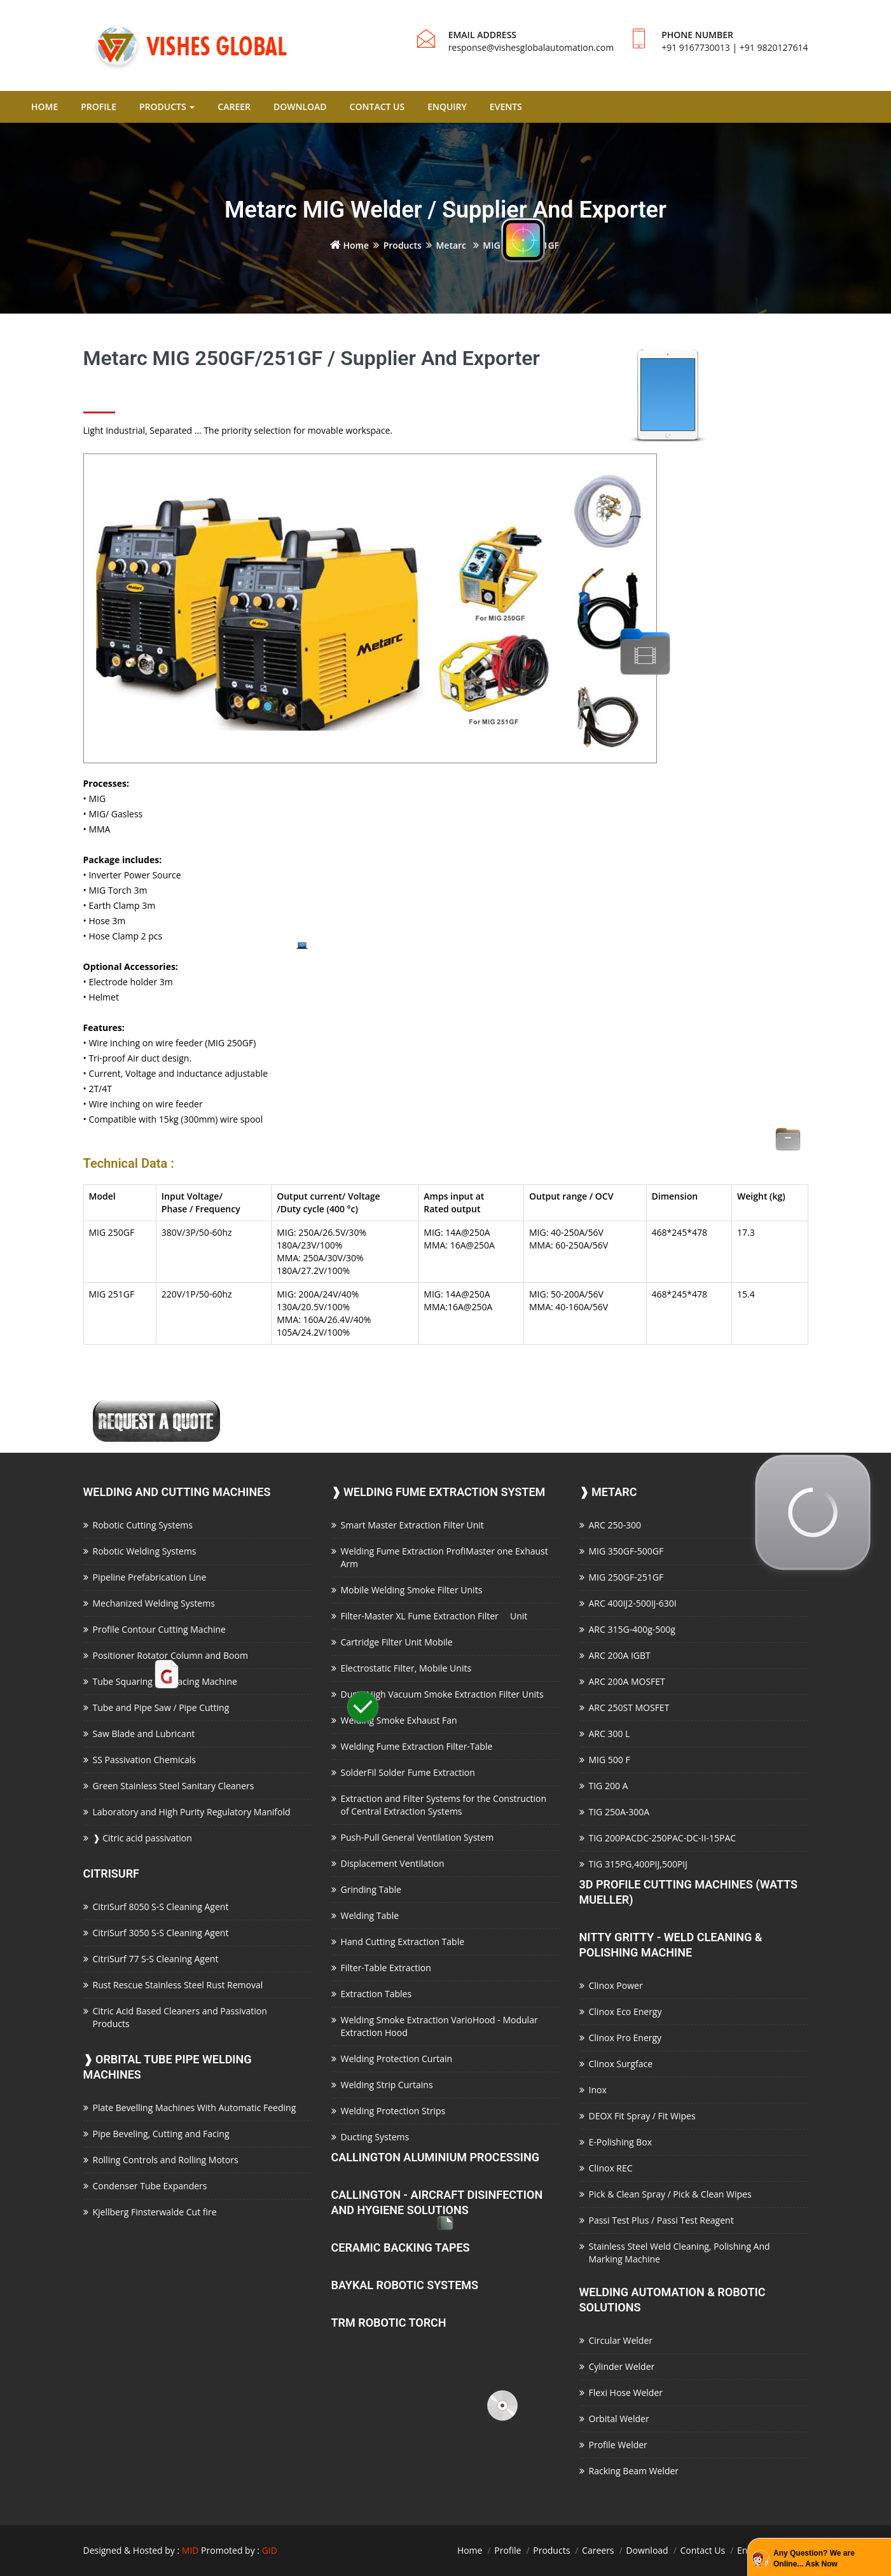  What do you see at coordinates (502, 2406) in the screenshot?
I see `access CD/DVD drive contents` at bounding box center [502, 2406].